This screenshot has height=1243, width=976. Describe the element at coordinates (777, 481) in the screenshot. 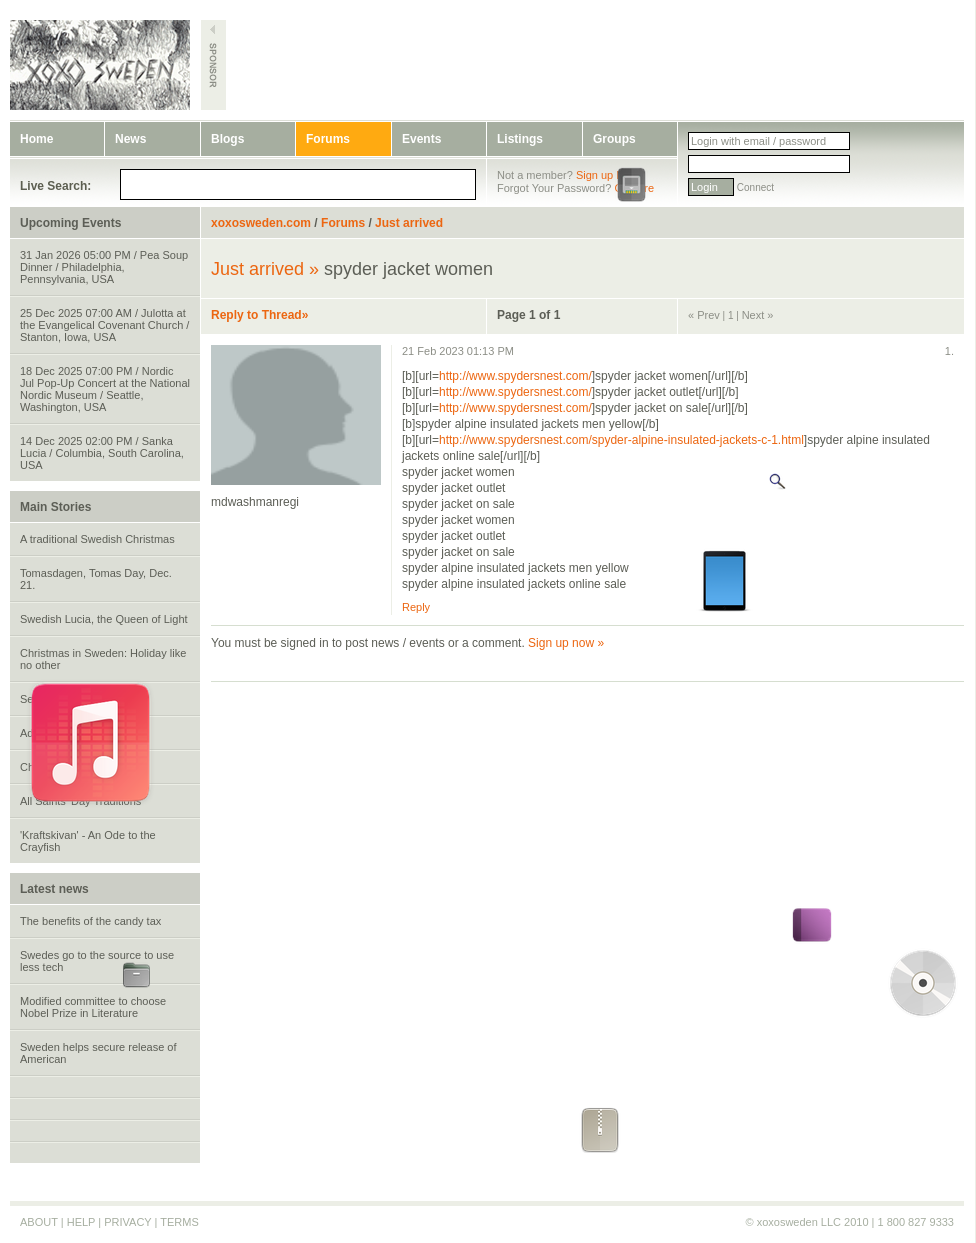

I see `search for items or content` at that location.